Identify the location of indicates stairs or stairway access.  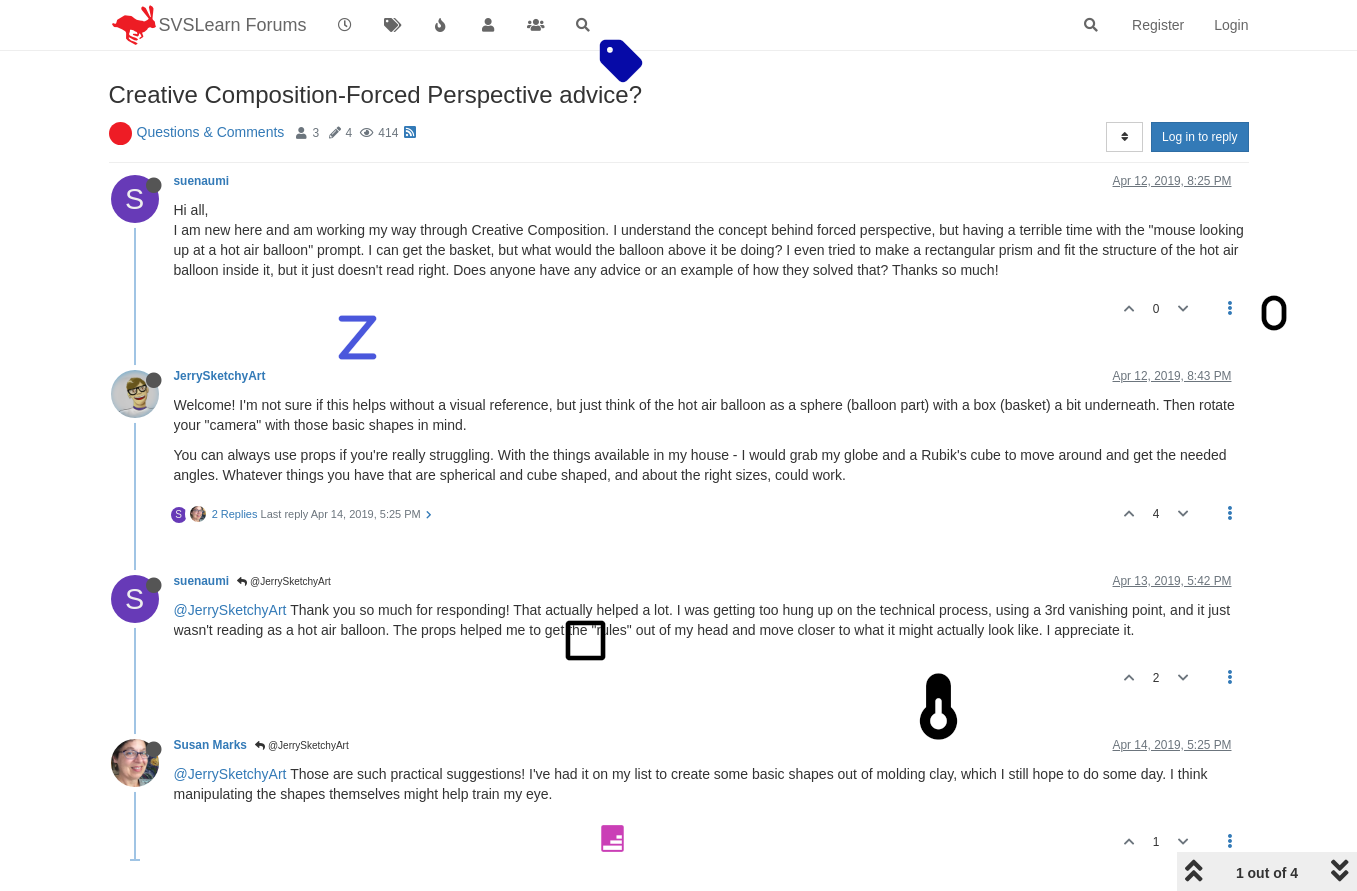
(612, 838).